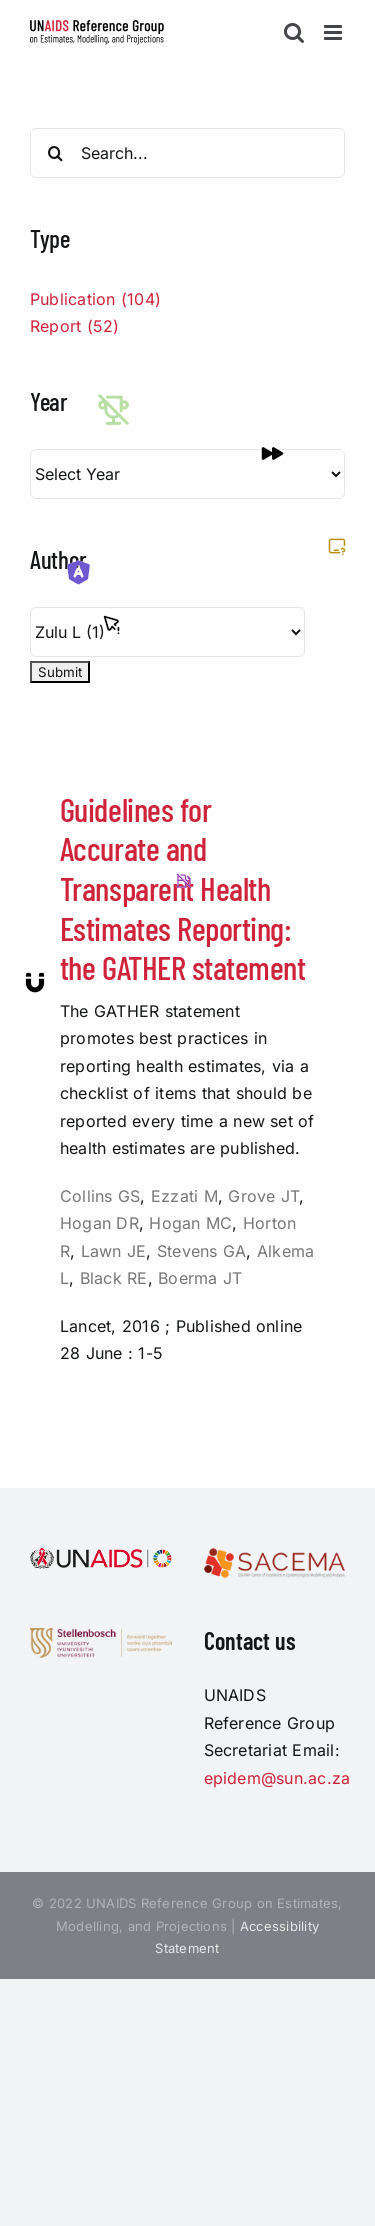 This screenshot has height=2226, width=375. Describe the element at coordinates (272, 453) in the screenshot. I see `skip to the next track` at that location.